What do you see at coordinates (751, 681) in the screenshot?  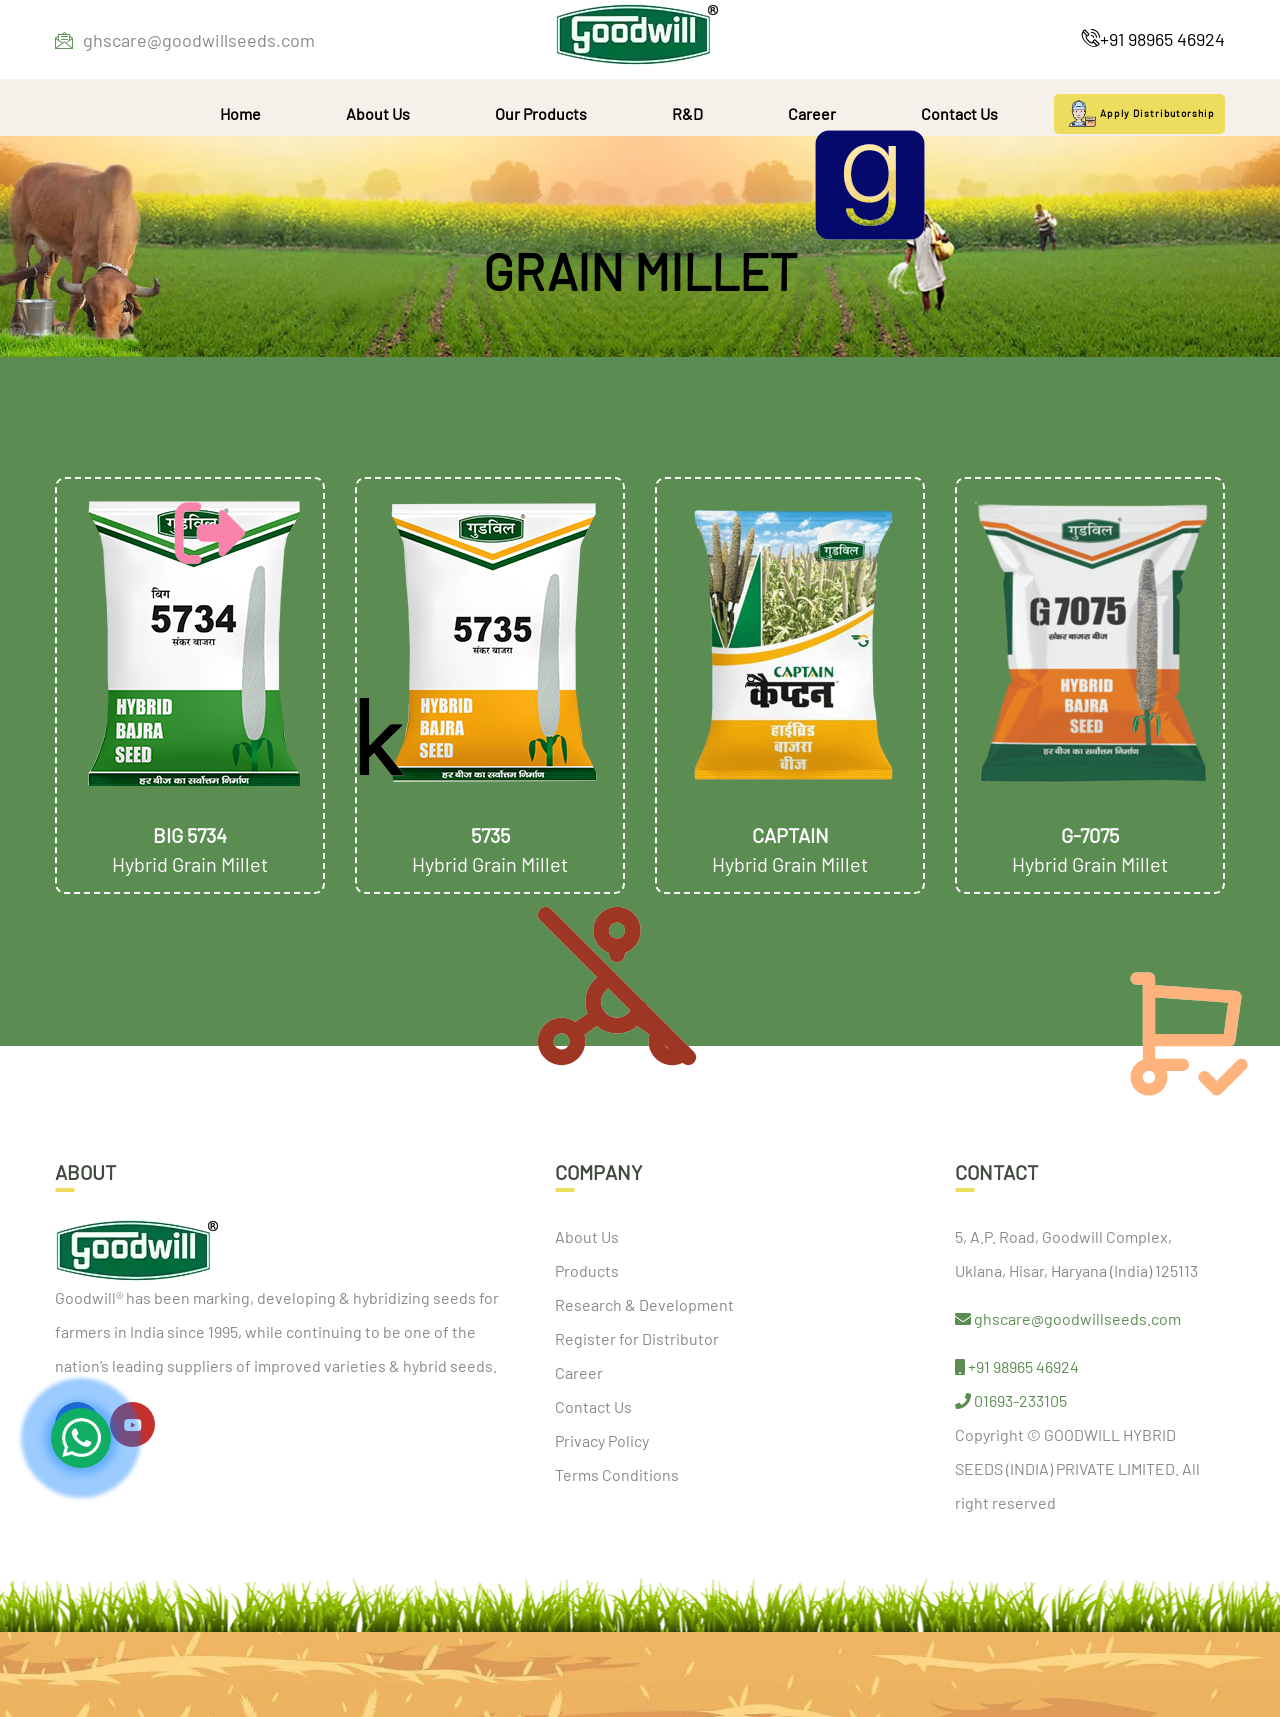 I see `view your profile` at bounding box center [751, 681].